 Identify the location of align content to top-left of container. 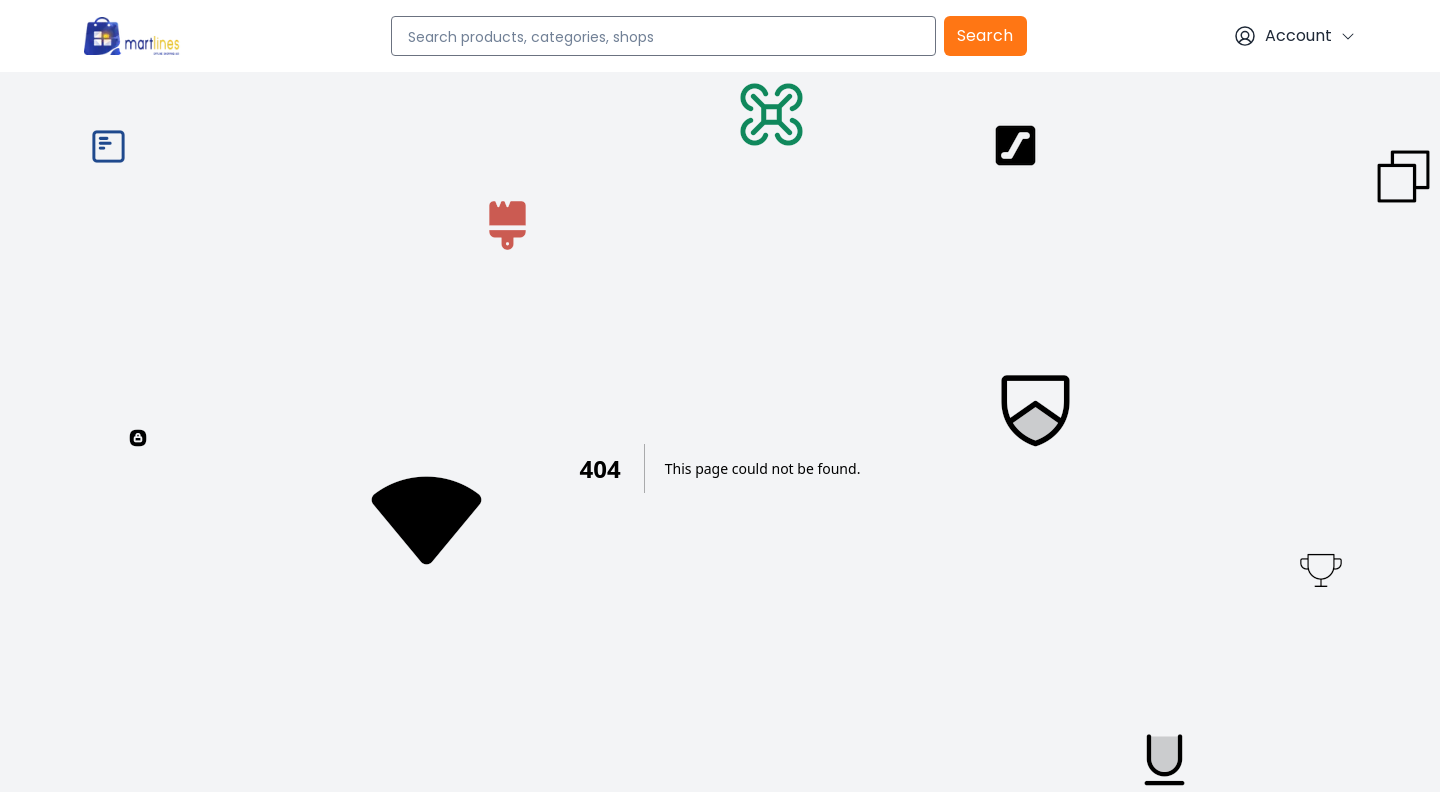
(108, 146).